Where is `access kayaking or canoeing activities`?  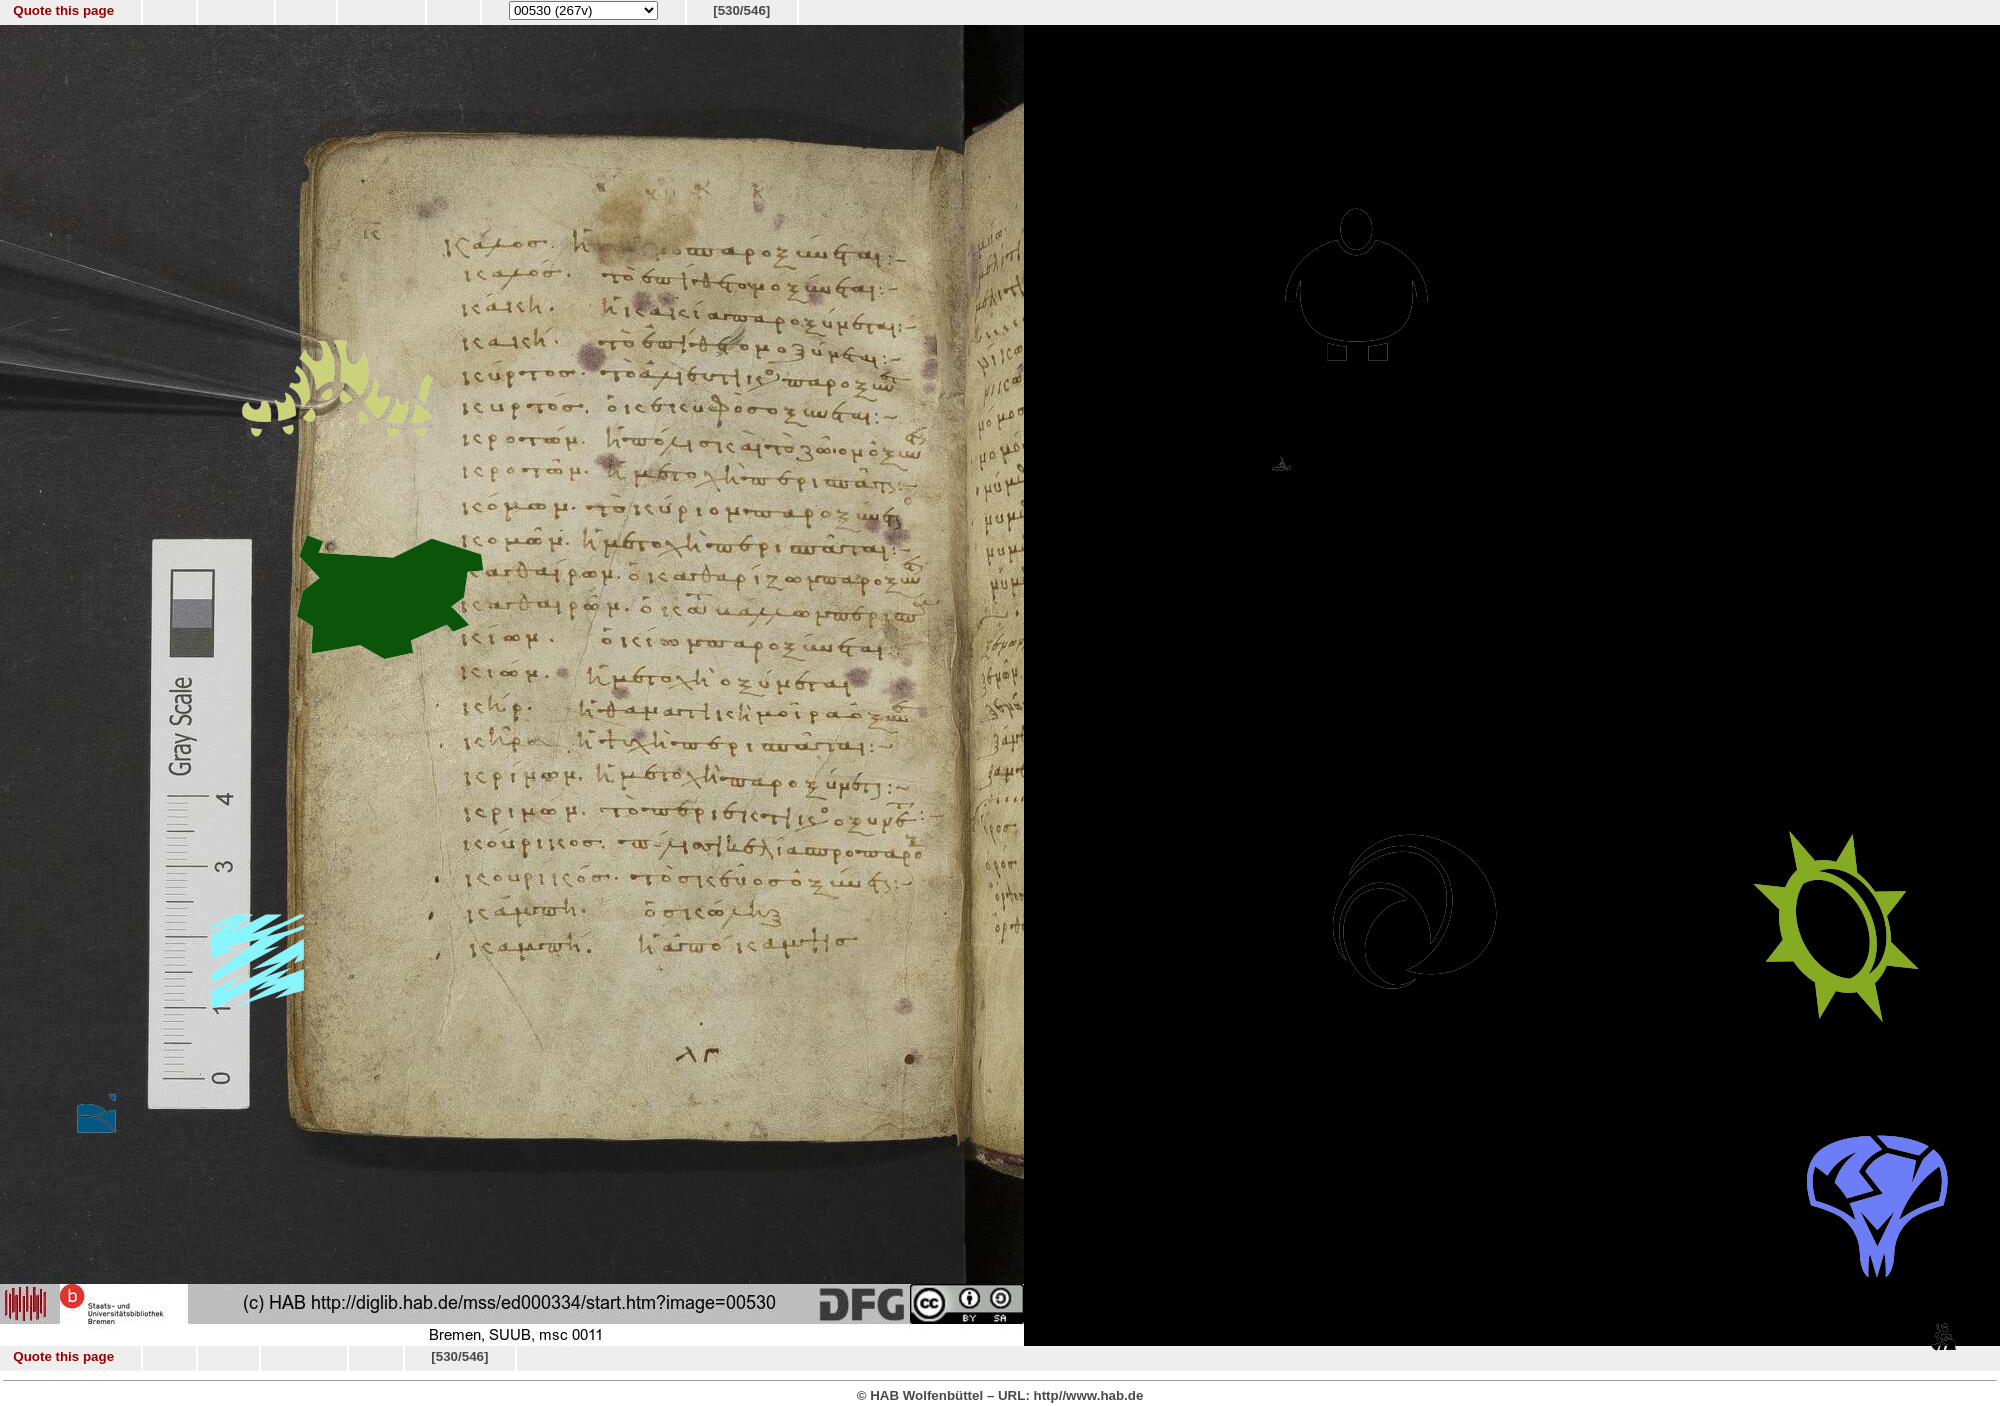
access kayaking or canoeing activities is located at coordinates (1281, 464).